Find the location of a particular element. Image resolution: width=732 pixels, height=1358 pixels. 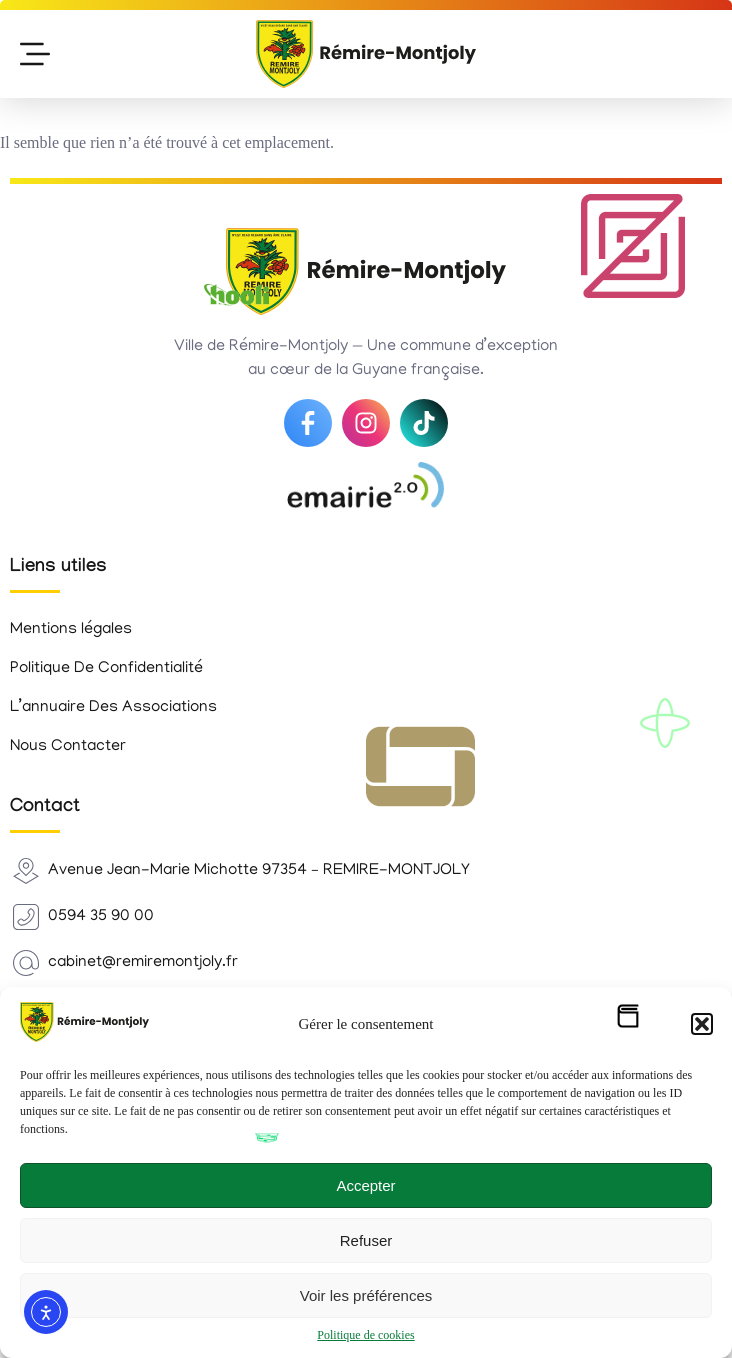

open zed code editor is located at coordinates (633, 246).